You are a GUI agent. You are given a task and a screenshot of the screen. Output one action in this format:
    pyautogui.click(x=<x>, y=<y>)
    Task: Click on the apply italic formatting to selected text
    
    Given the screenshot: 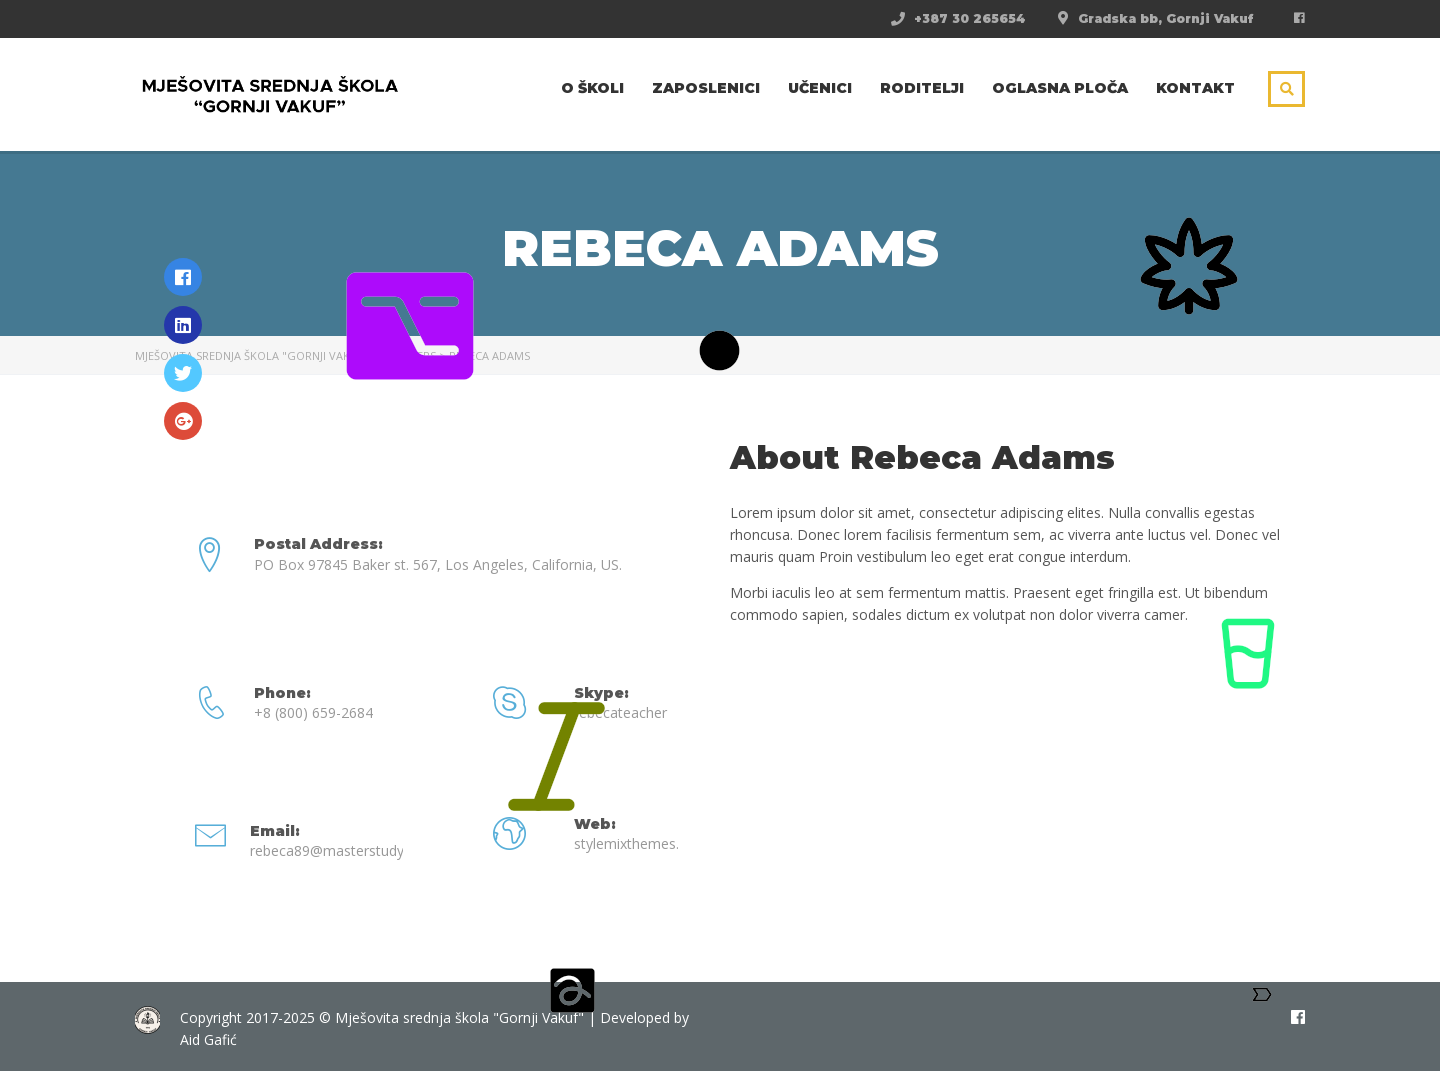 What is the action you would take?
    pyautogui.click(x=556, y=756)
    